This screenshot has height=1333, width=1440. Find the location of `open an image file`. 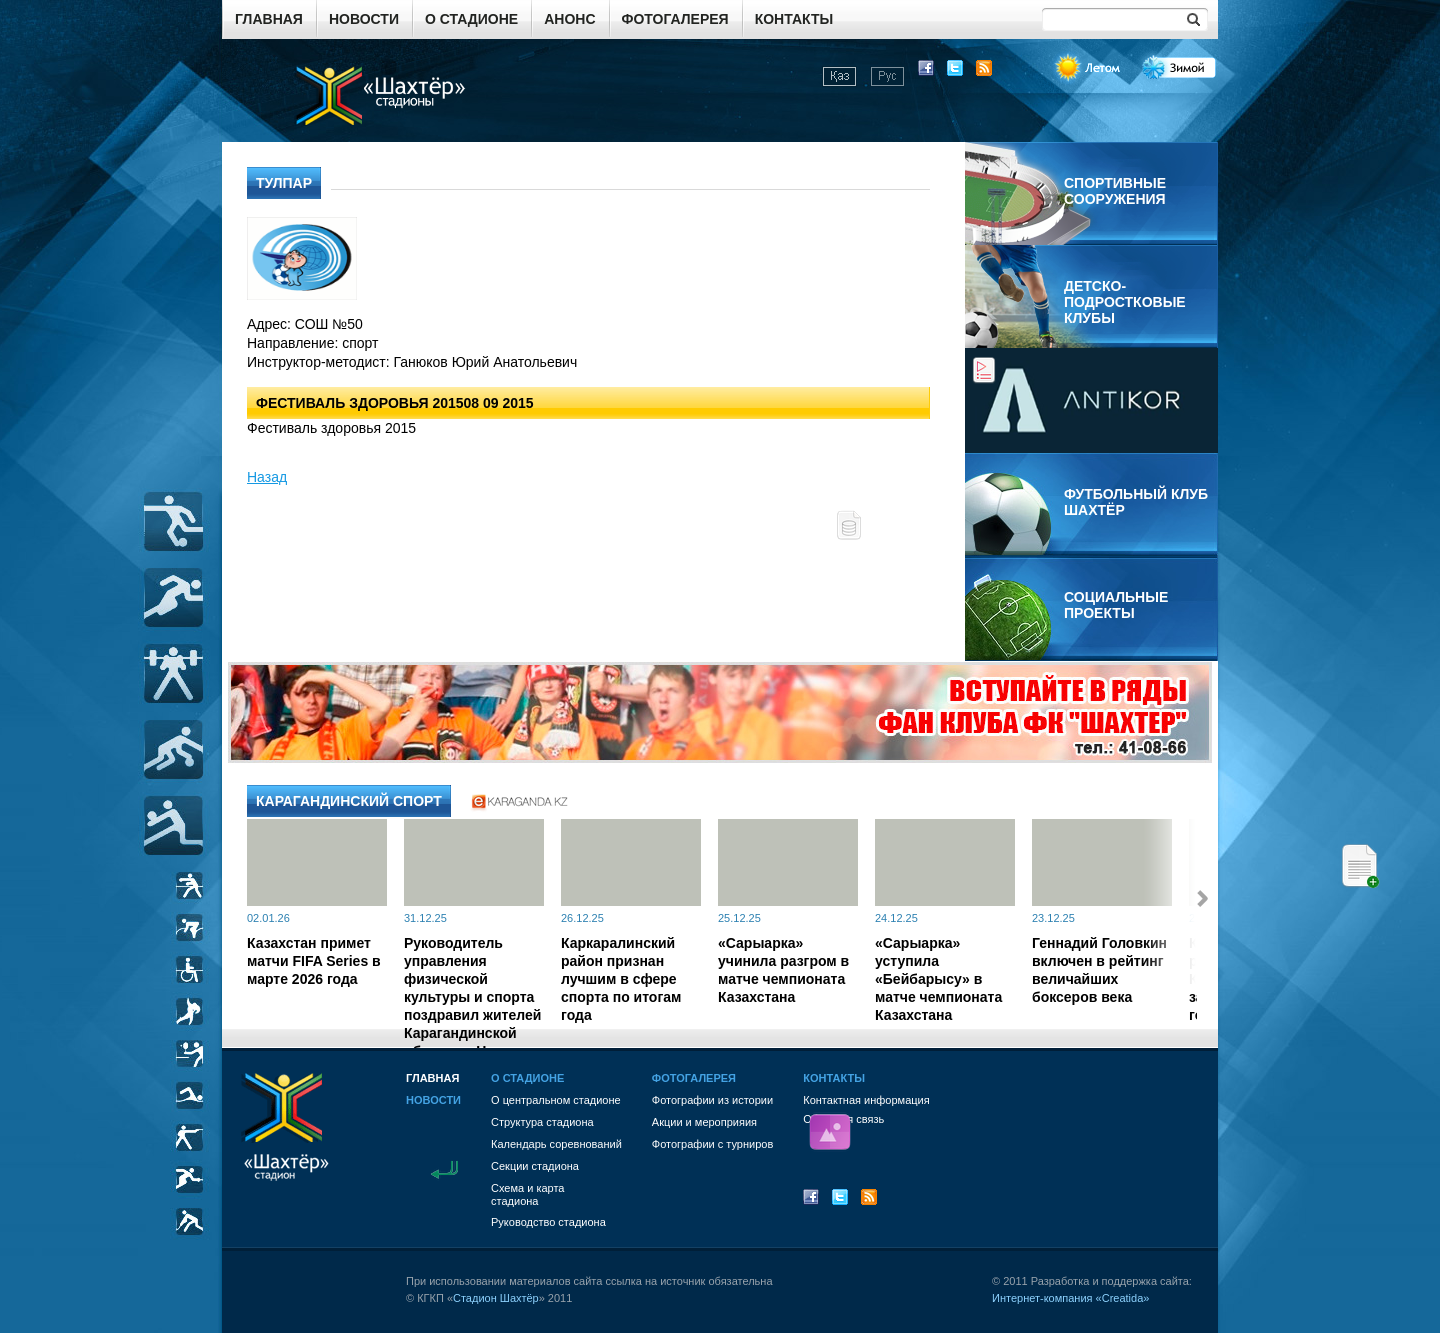

open an image file is located at coordinates (830, 1131).